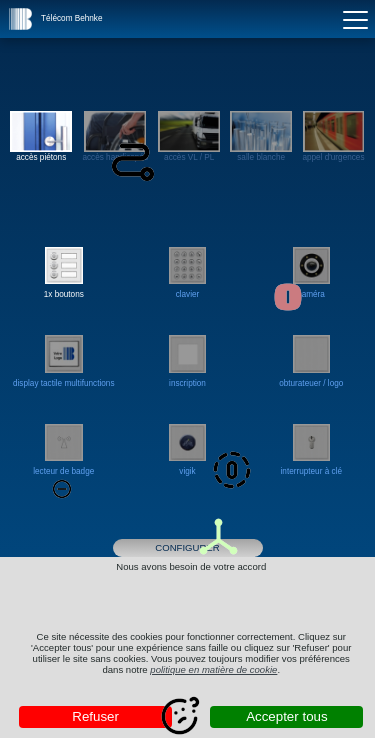 The image size is (375, 738). Describe the element at coordinates (218, 537) in the screenshot. I see `access 3D transform or manipulation tools` at that location.